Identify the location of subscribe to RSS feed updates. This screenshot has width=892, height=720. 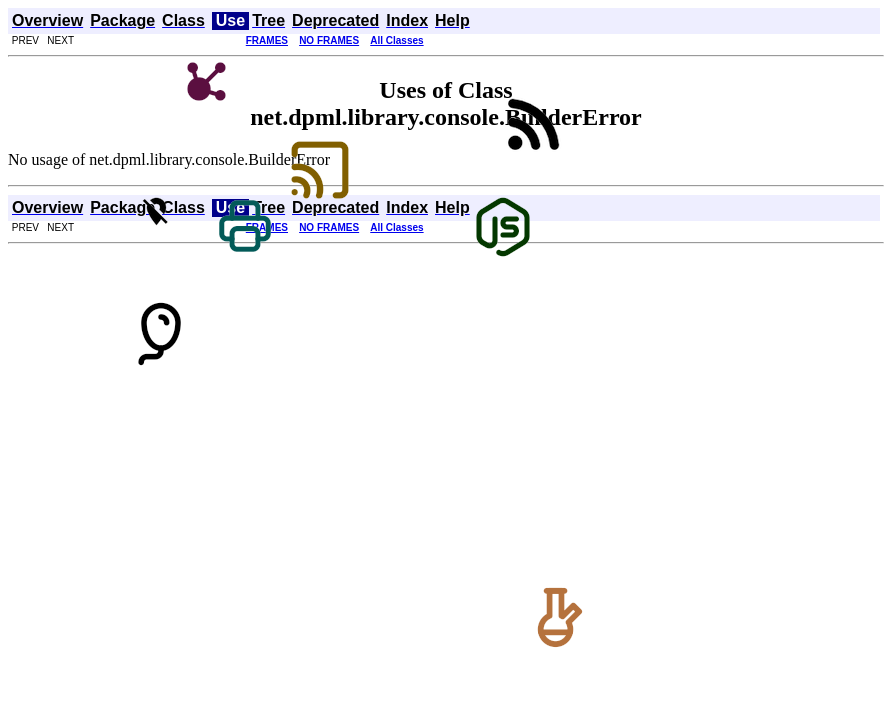
(534, 123).